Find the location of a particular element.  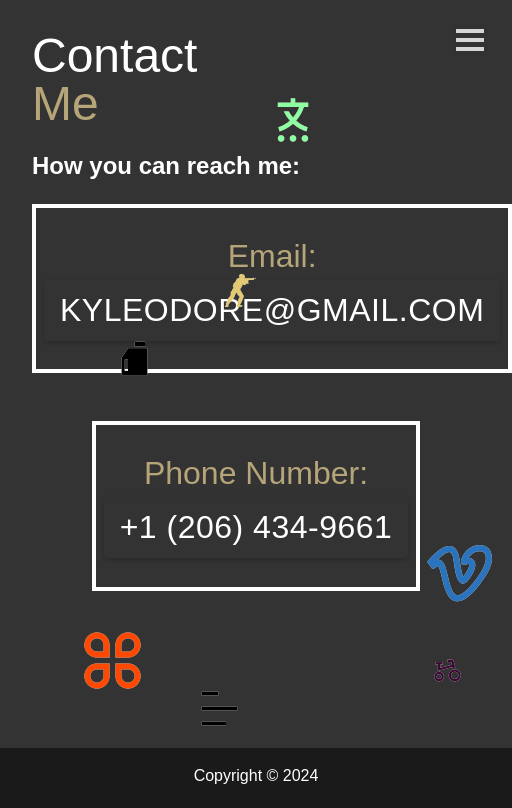

open vimeo app is located at coordinates (461, 572).